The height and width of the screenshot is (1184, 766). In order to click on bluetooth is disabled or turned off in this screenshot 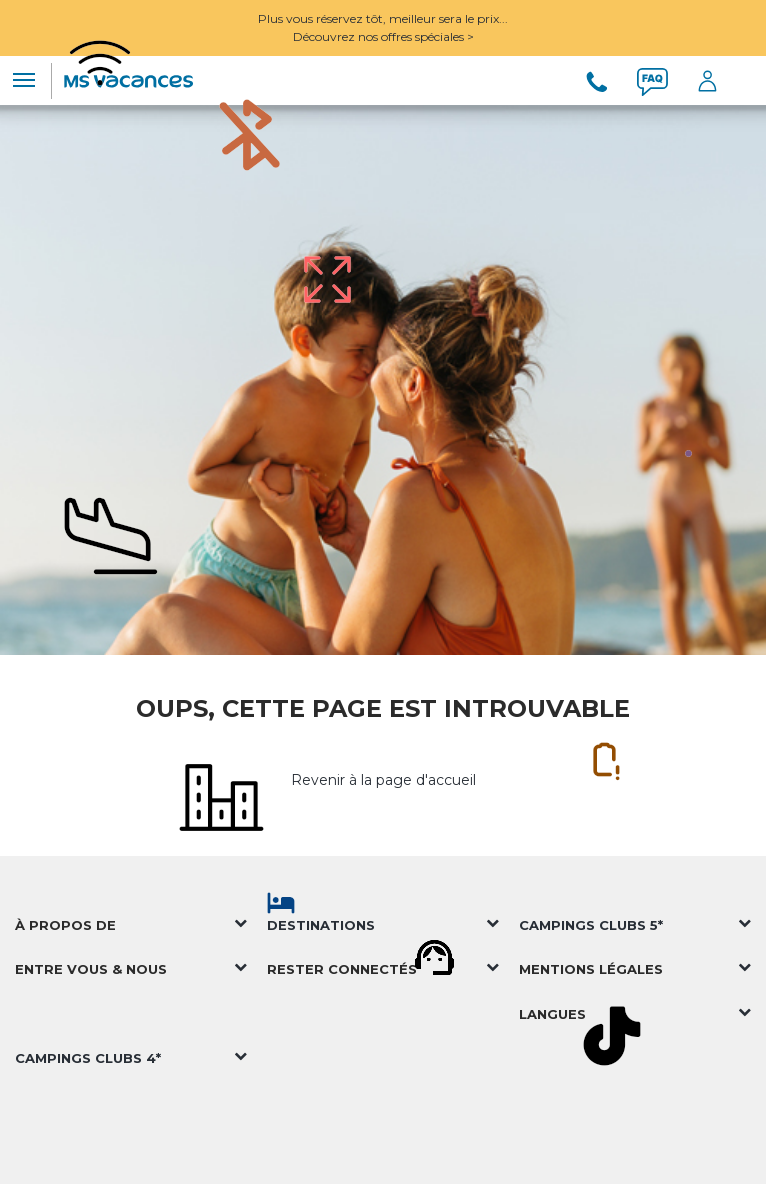, I will do `click(247, 135)`.